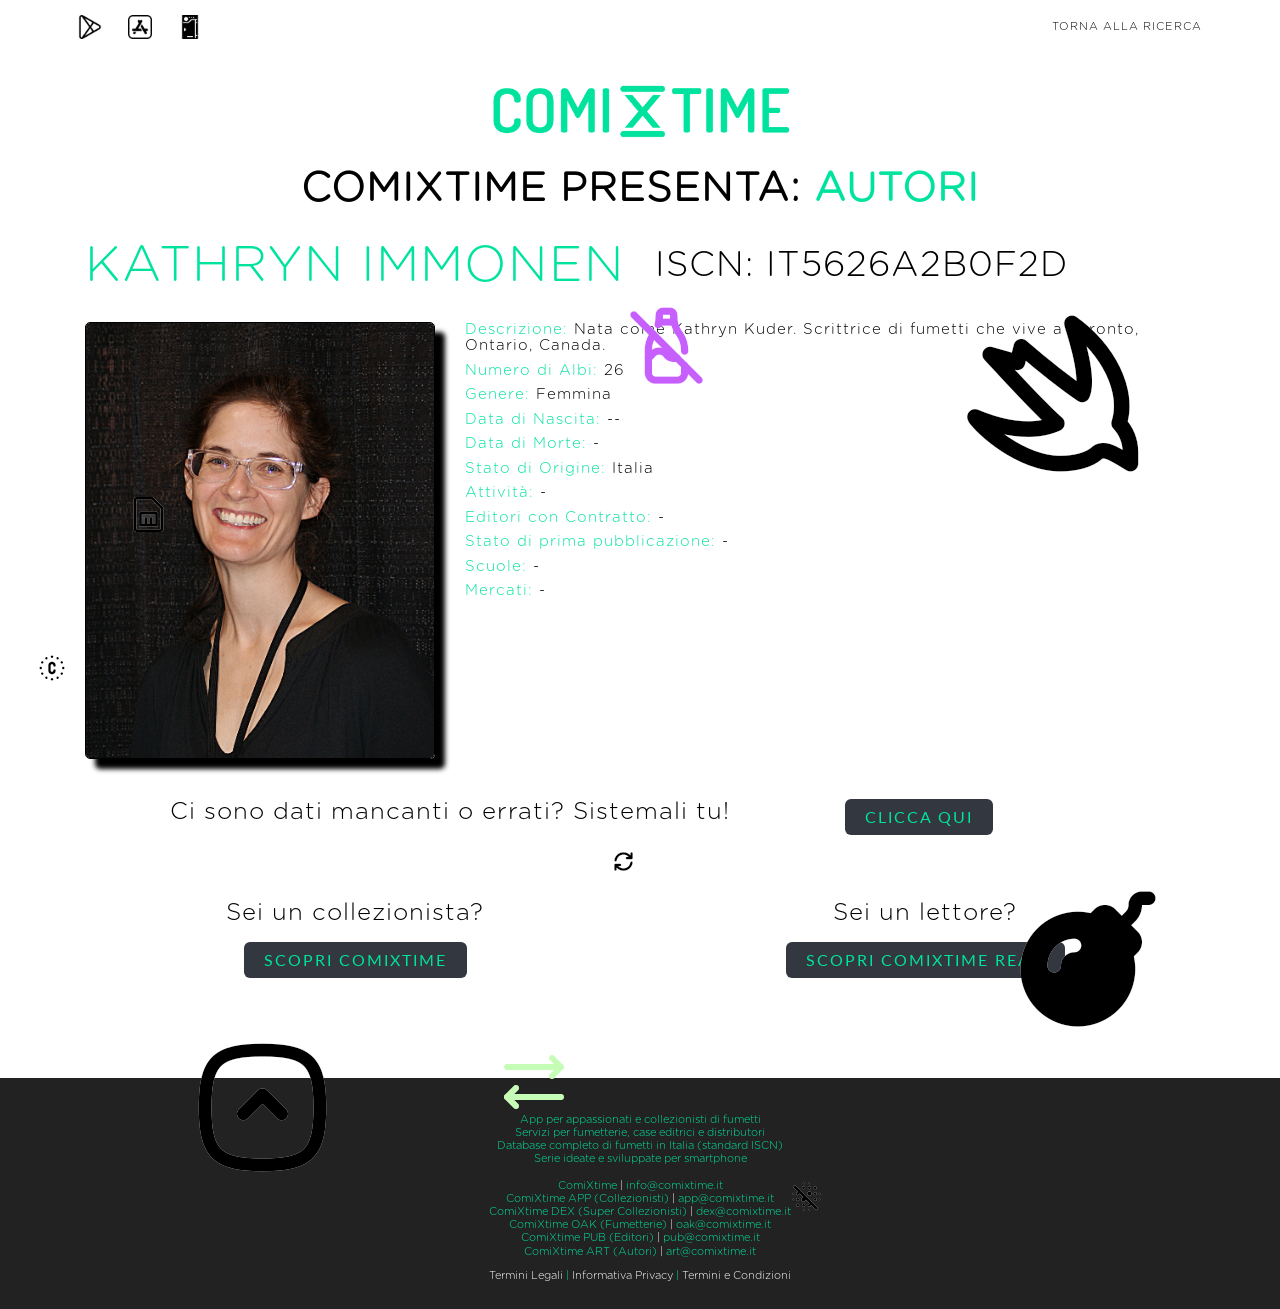 The height and width of the screenshot is (1309, 1280). I want to click on swap or exchange items, so click(534, 1082).